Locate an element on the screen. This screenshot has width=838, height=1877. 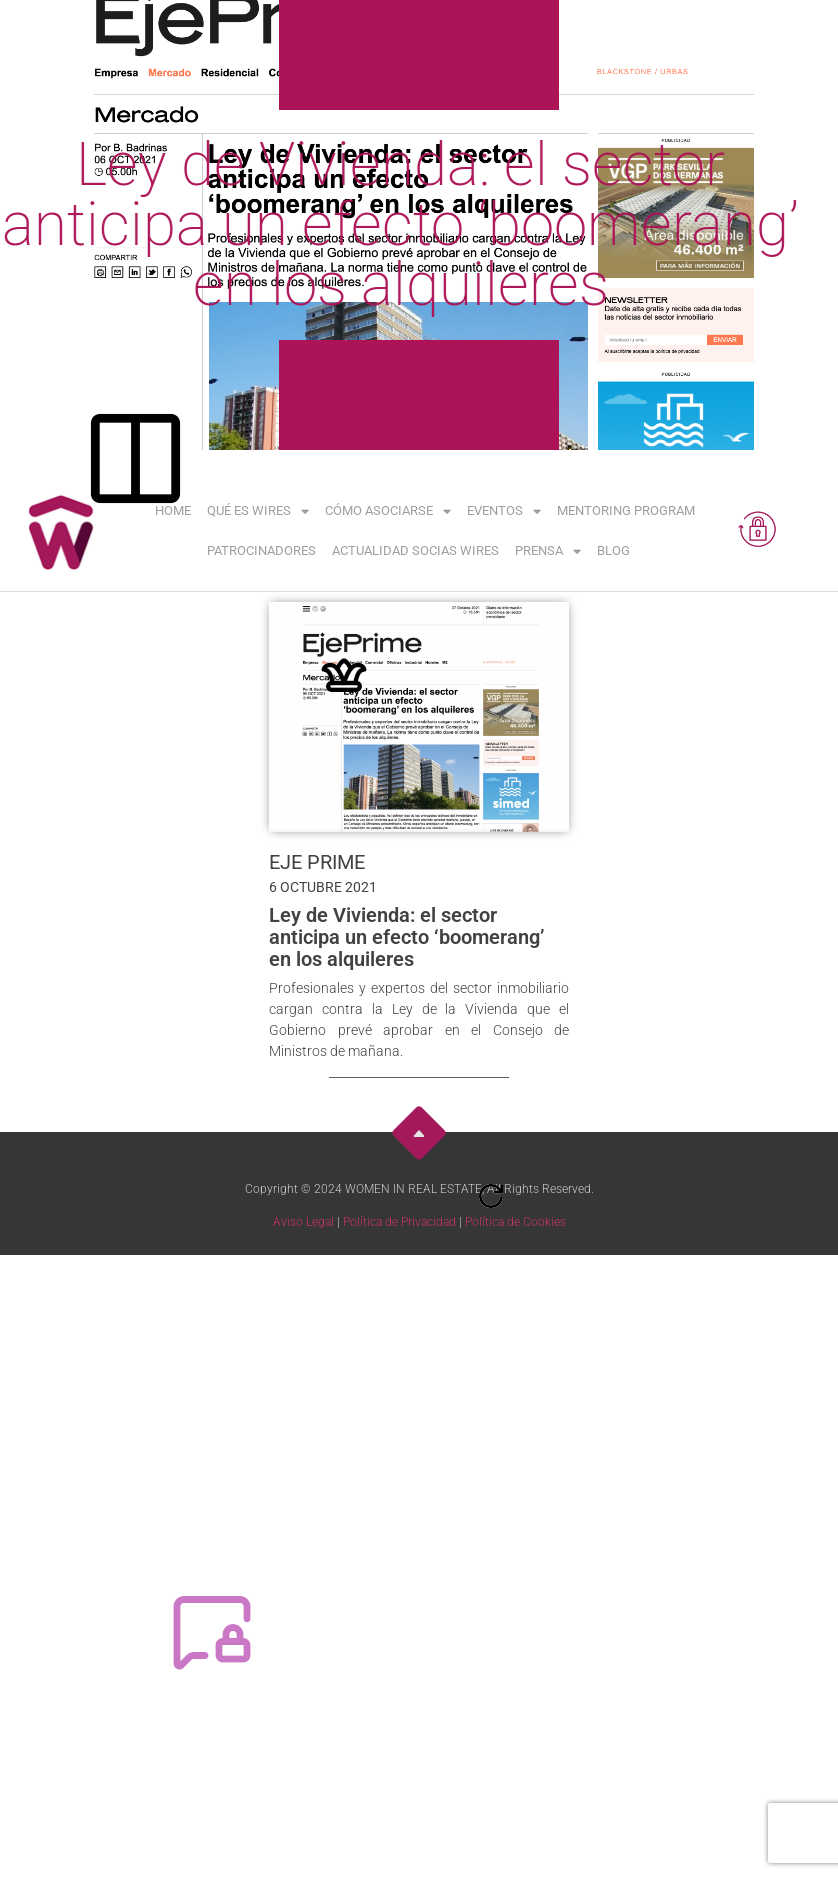
switch to two-column layout is located at coordinates (135, 458).